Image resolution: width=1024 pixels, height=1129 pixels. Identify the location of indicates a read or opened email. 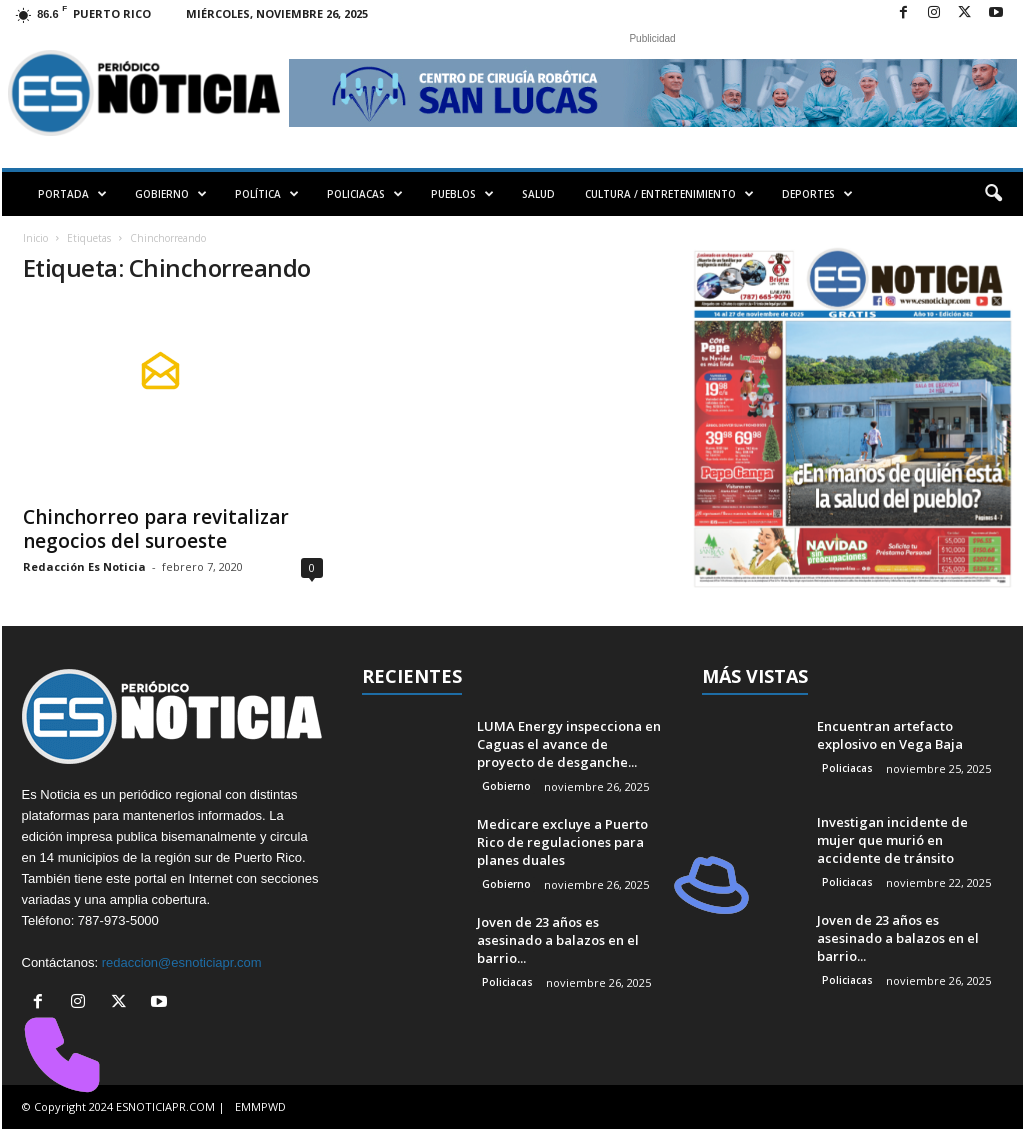
(160, 370).